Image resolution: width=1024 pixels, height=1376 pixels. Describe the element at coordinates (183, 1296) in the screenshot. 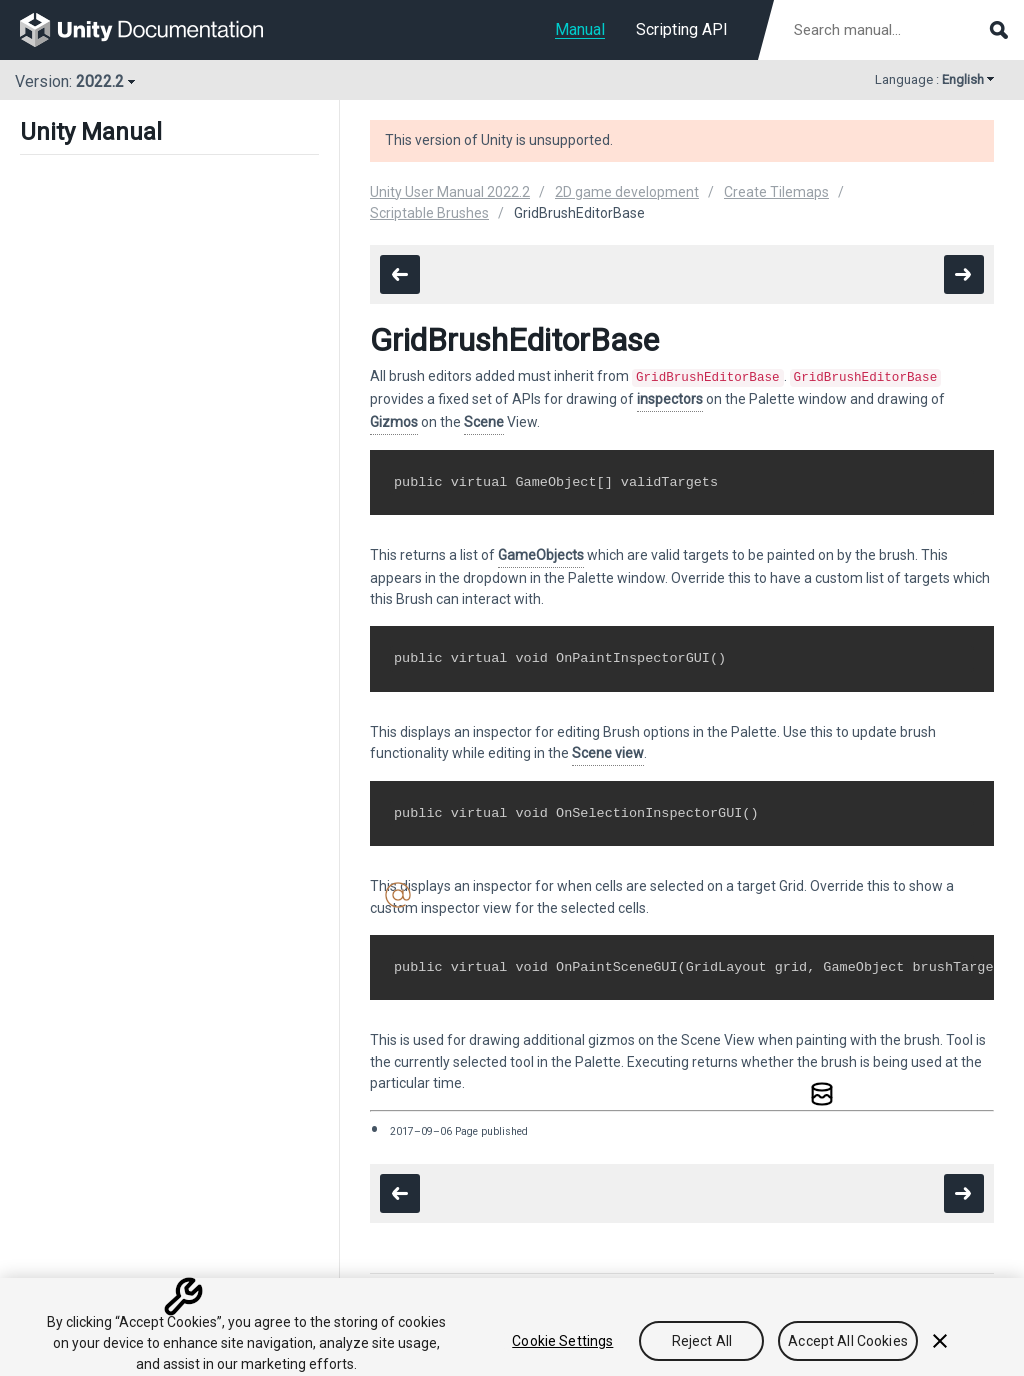

I see `access settings or configuration options` at that location.